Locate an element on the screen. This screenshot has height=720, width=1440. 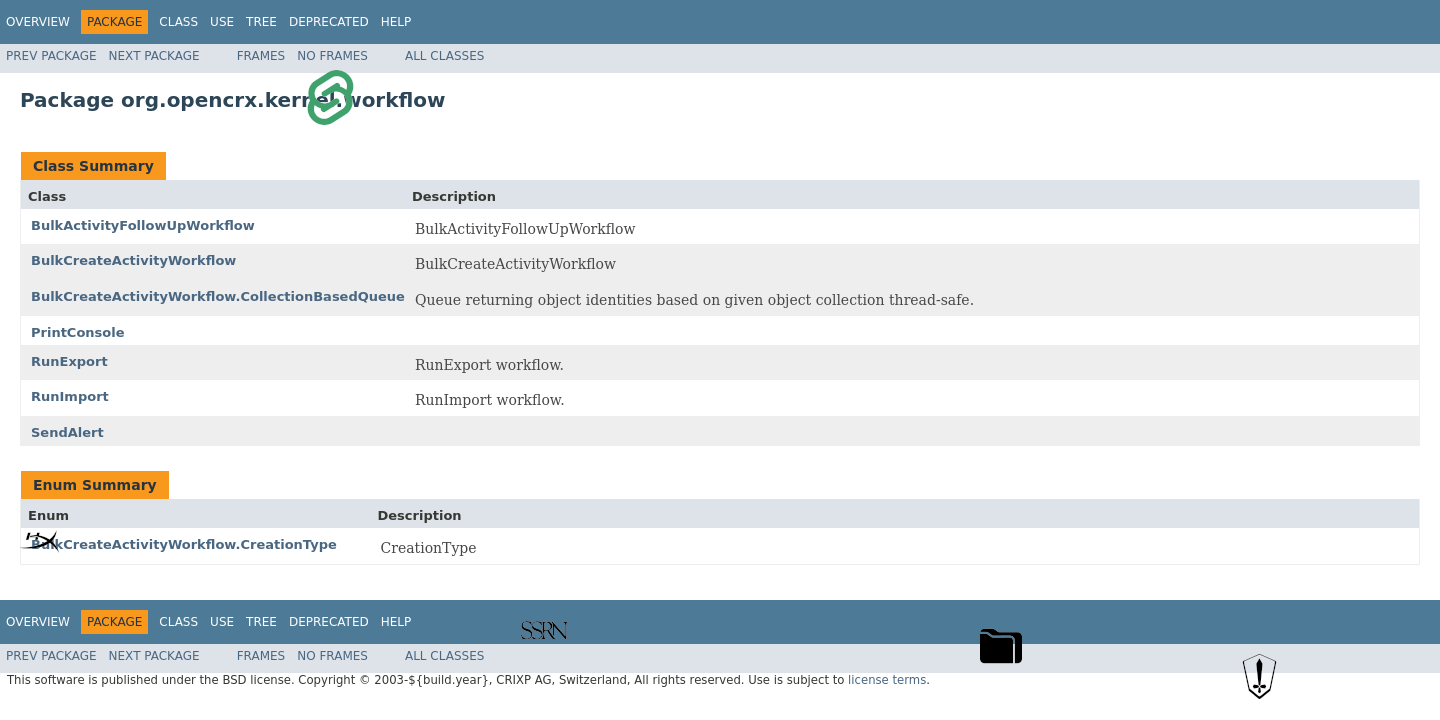
visit SSRN academic research repository is located at coordinates (544, 630).